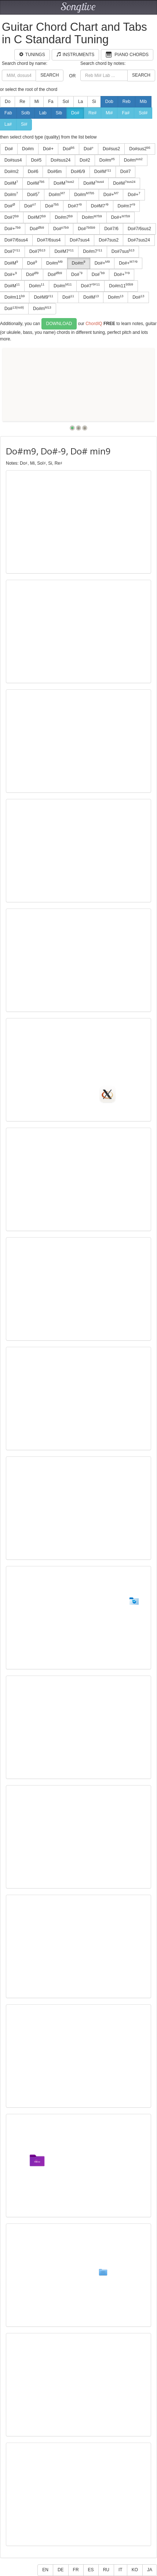 This screenshot has height=2576, width=157. Describe the element at coordinates (103, 2272) in the screenshot. I see `open your music folder` at that location.